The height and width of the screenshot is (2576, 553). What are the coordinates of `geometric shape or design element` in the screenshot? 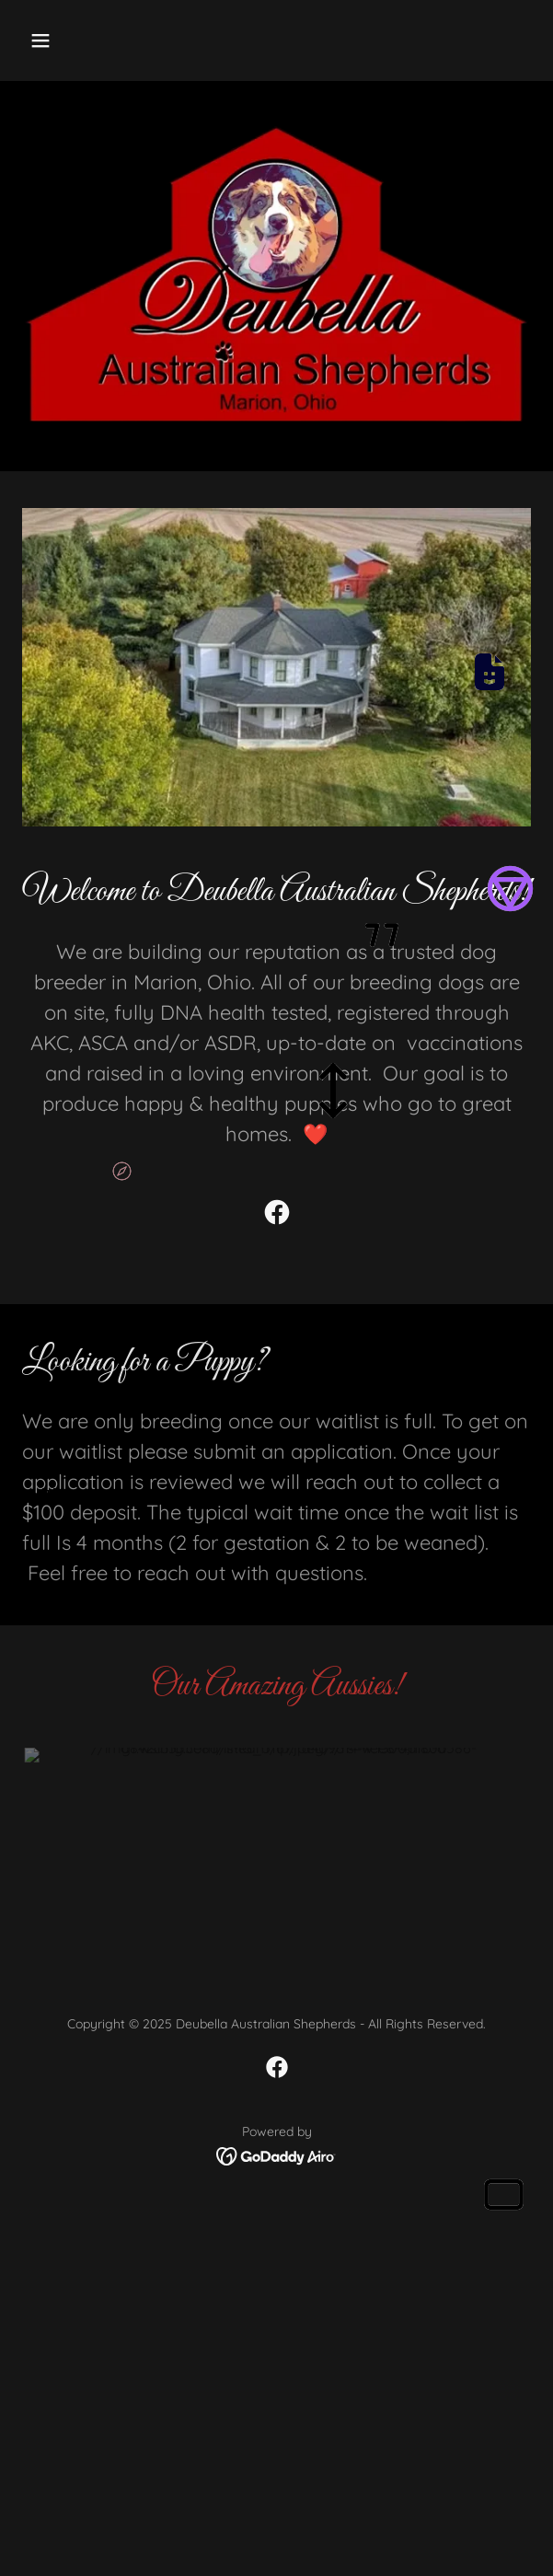 It's located at (510, 888).